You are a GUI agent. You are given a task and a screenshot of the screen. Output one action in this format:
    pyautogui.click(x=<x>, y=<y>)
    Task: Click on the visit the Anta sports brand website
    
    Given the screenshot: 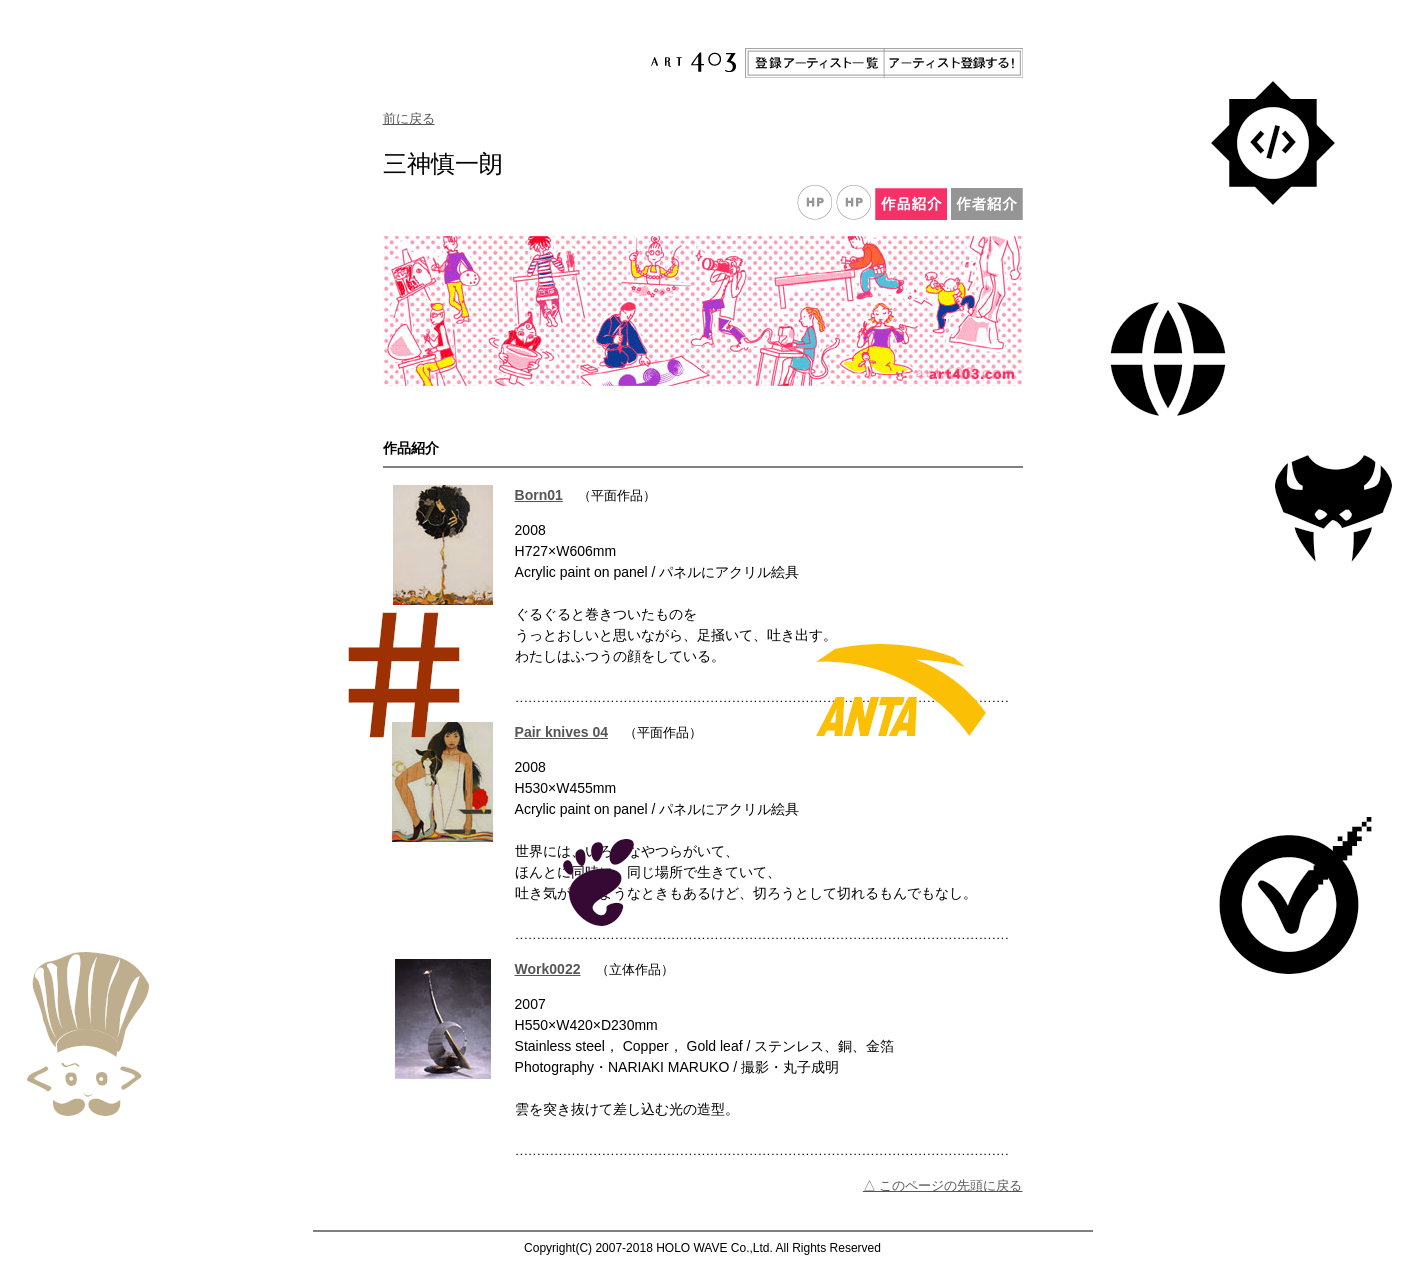 What is the action you would take?
    pyautogui.click(x=901, y=690)
    